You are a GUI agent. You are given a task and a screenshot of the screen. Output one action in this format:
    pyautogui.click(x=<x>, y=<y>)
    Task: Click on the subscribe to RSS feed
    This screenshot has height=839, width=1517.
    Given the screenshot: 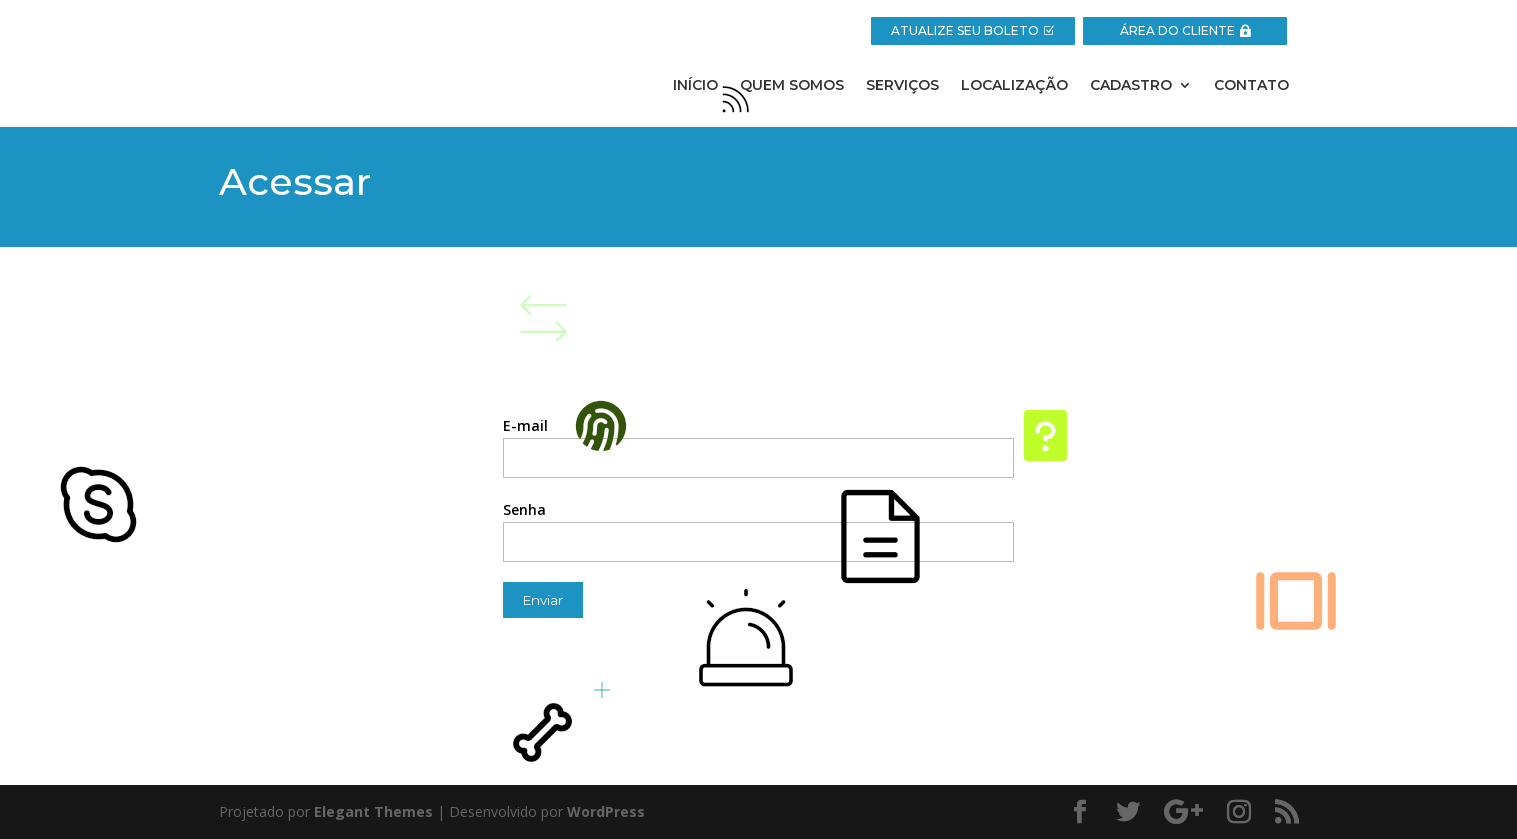 What is the action you would take?
    pyautogui.click(x=734, y=100)
    